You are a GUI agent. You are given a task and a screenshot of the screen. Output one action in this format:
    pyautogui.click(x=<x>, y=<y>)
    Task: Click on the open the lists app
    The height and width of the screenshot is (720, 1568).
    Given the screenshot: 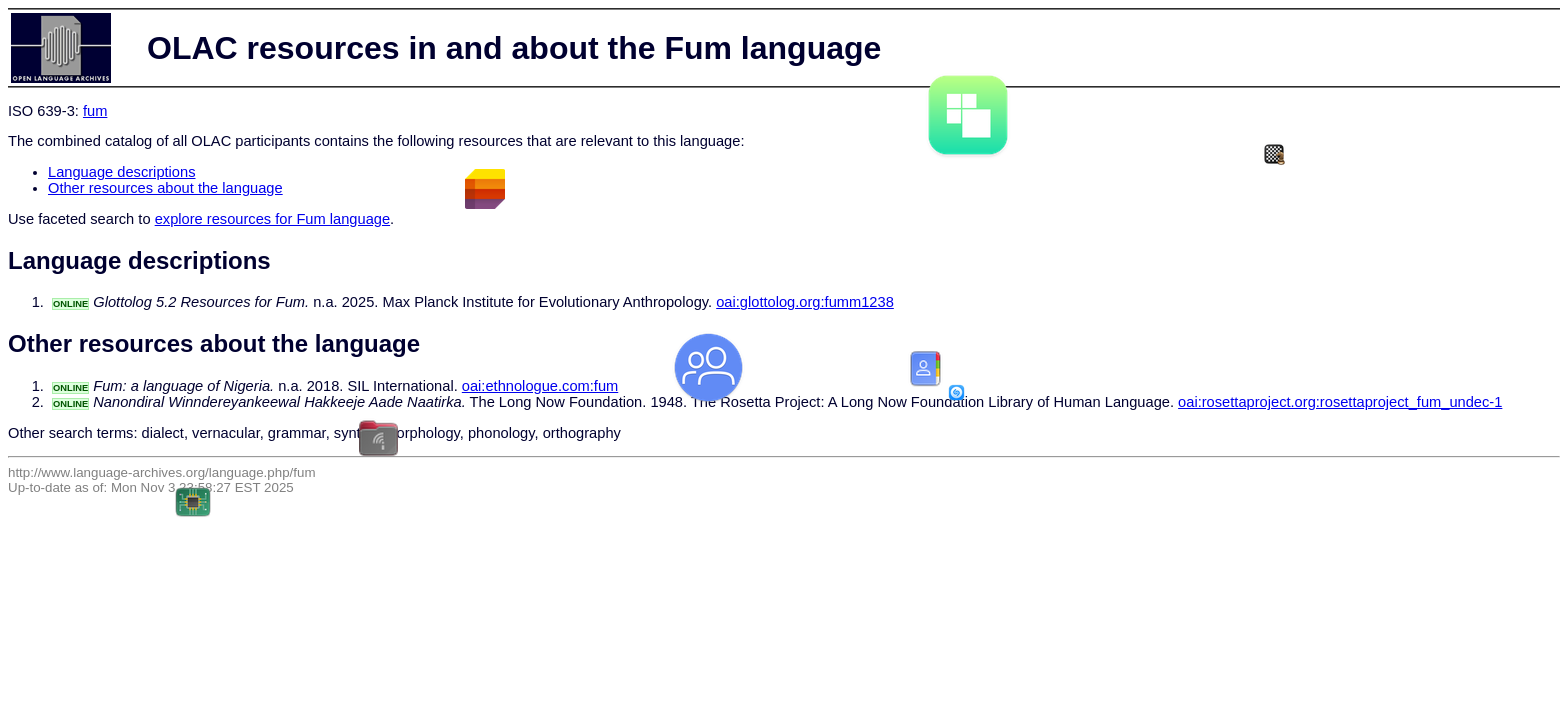 What is the action you would take?
    pyautogui.click(x=485, y=189)
    